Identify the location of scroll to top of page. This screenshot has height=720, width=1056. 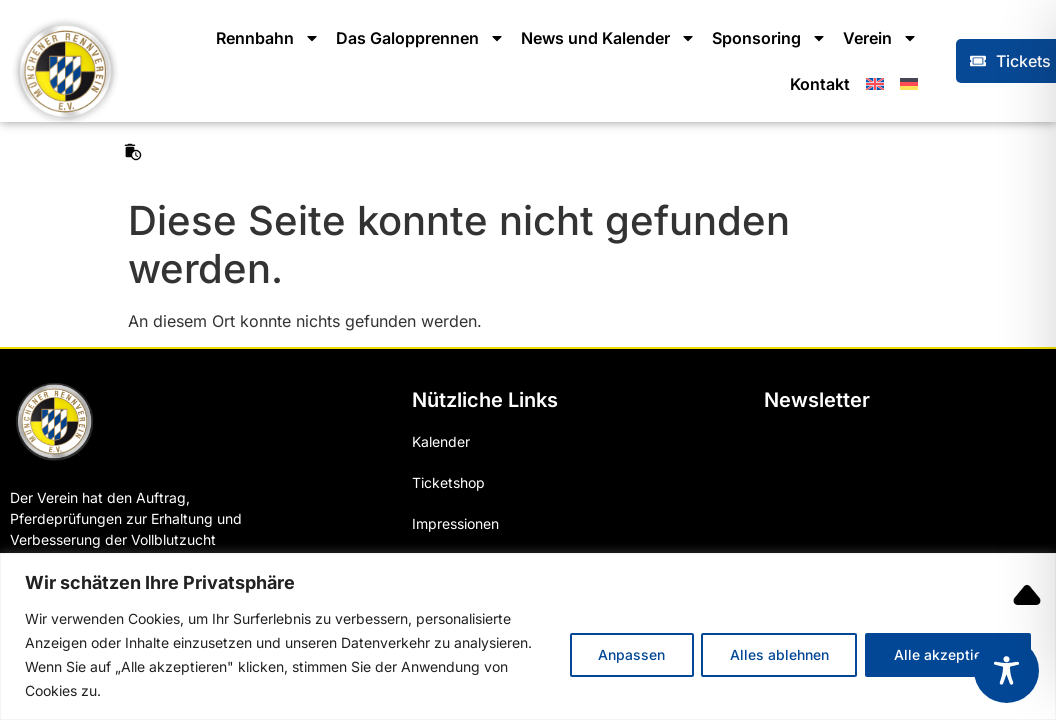
(1027, 596).